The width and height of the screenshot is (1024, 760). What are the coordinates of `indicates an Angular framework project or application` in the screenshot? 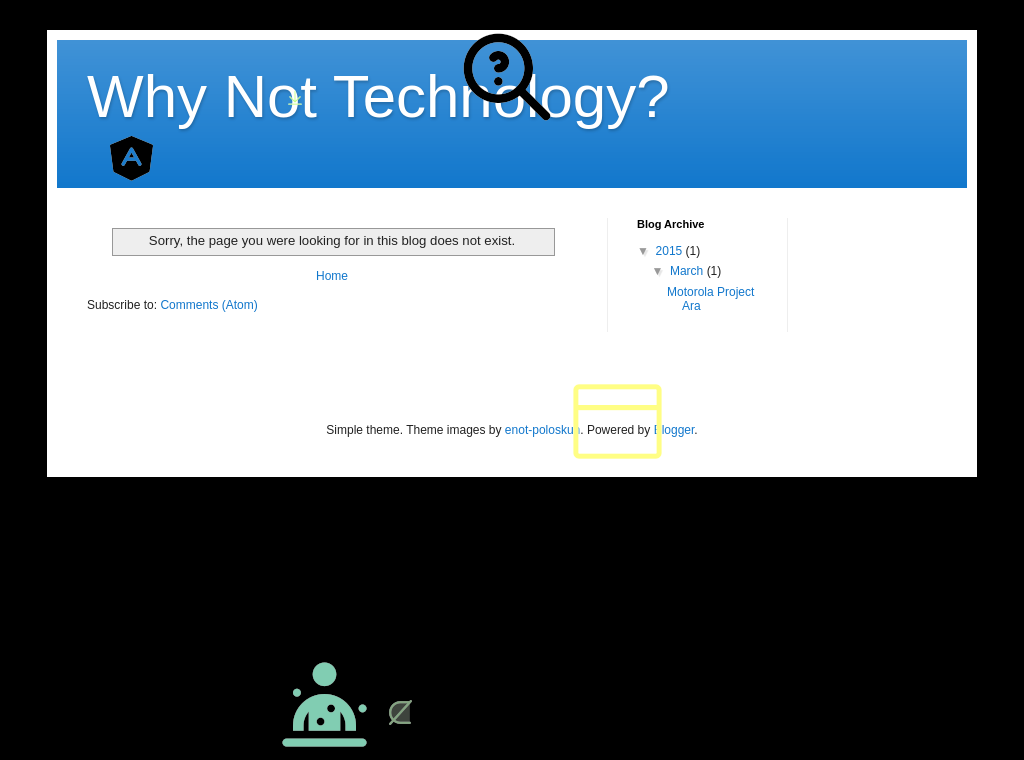 It's located at (131, 157).